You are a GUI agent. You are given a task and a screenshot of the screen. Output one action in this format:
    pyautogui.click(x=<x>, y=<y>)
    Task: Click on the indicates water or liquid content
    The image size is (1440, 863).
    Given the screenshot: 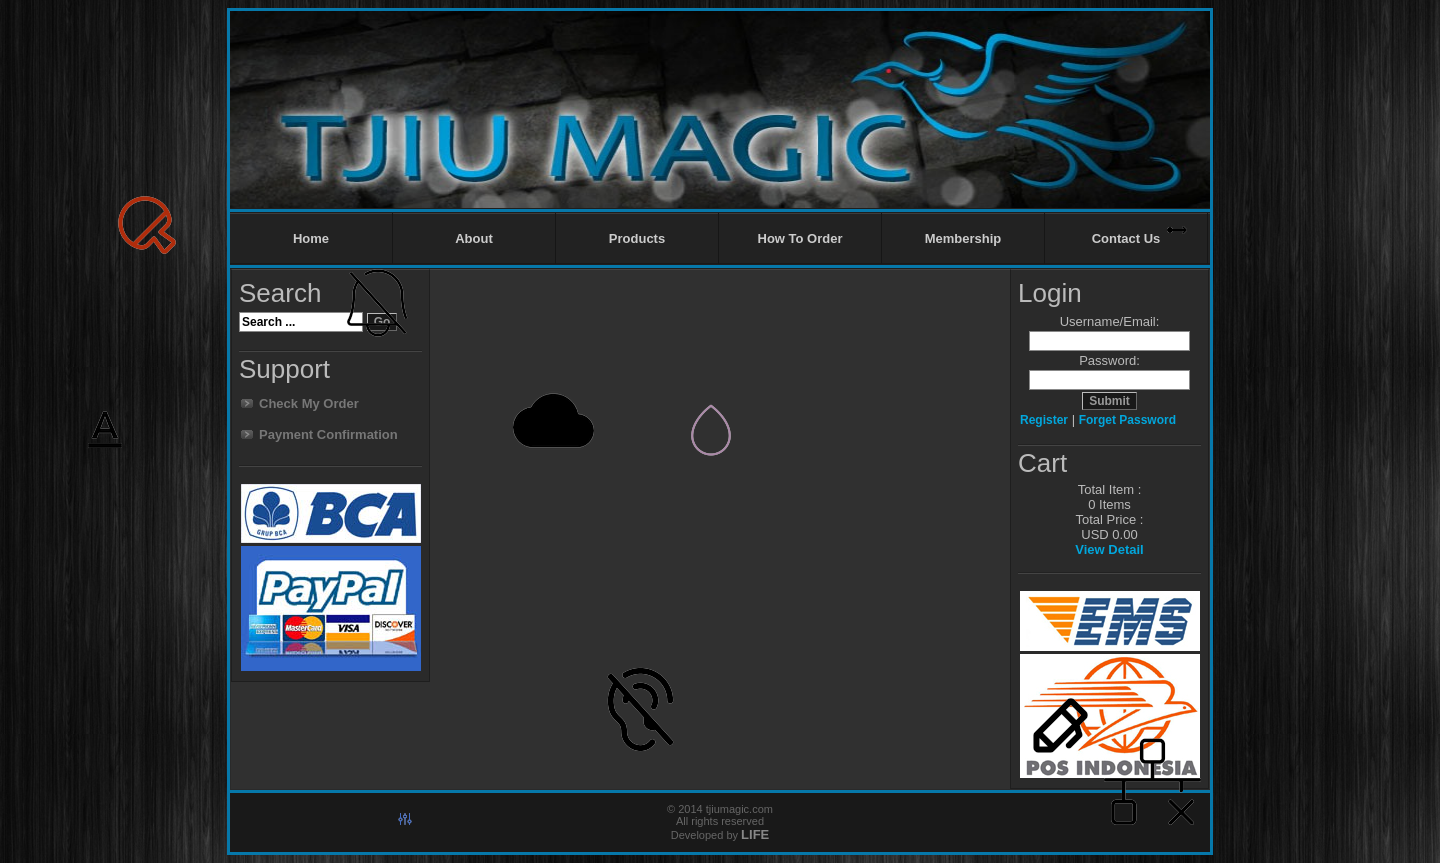 What is the action you would take?
    pyautogui.click(x=711, y=432)
    